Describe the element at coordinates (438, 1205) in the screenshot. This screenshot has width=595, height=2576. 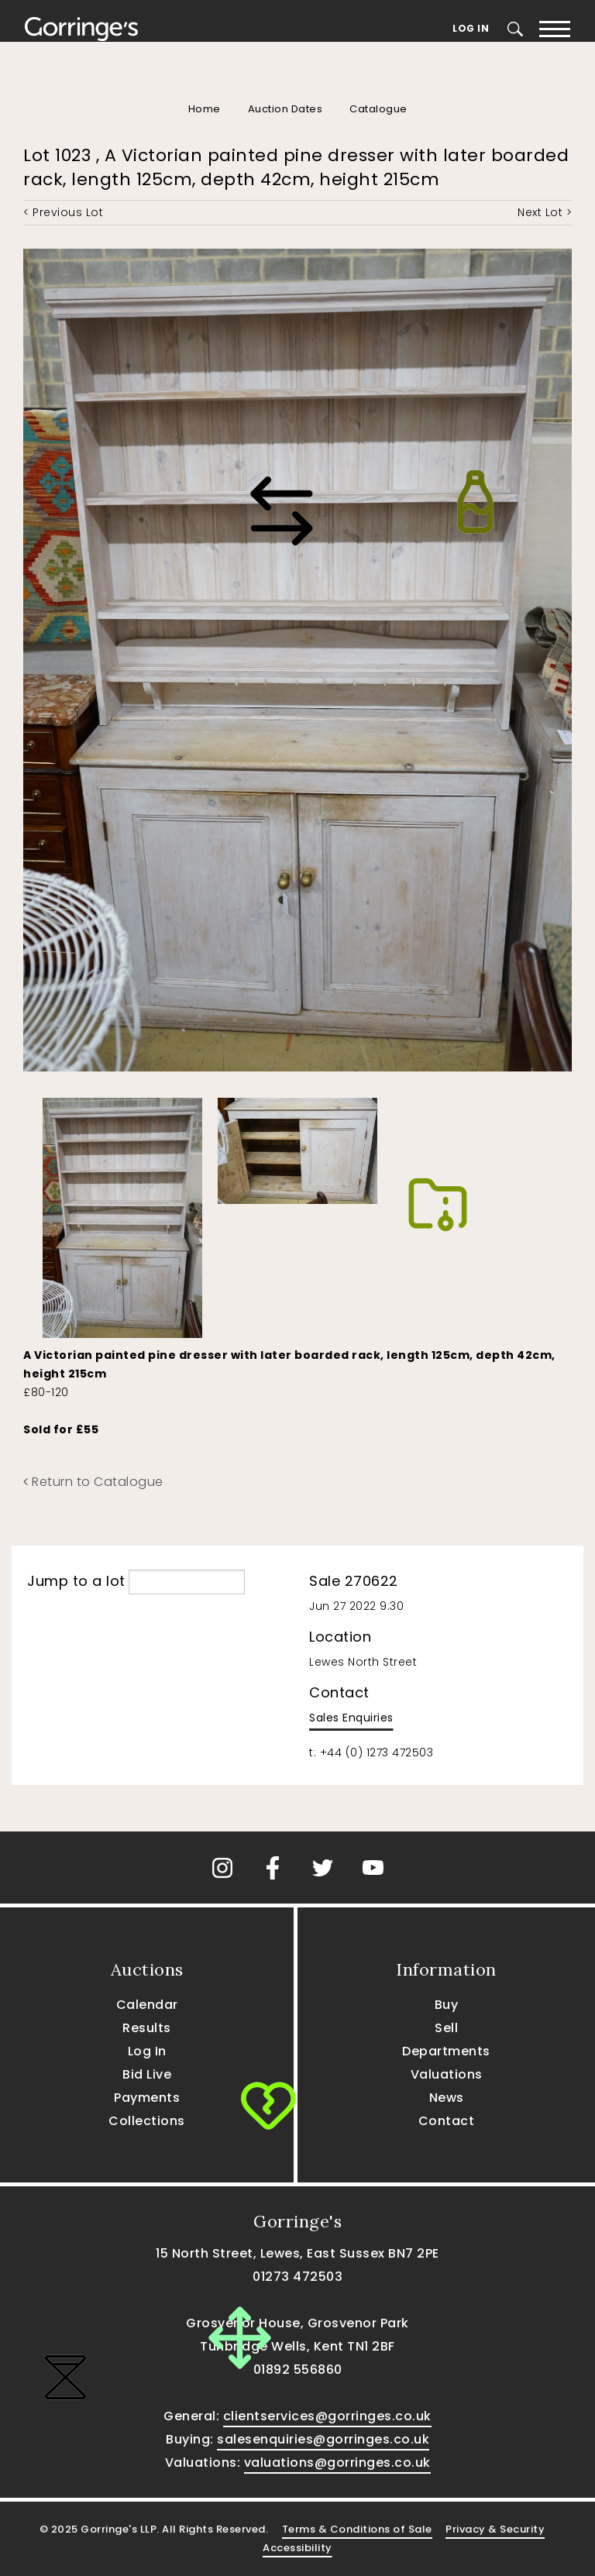
I see `access archived files or folders` at that location.